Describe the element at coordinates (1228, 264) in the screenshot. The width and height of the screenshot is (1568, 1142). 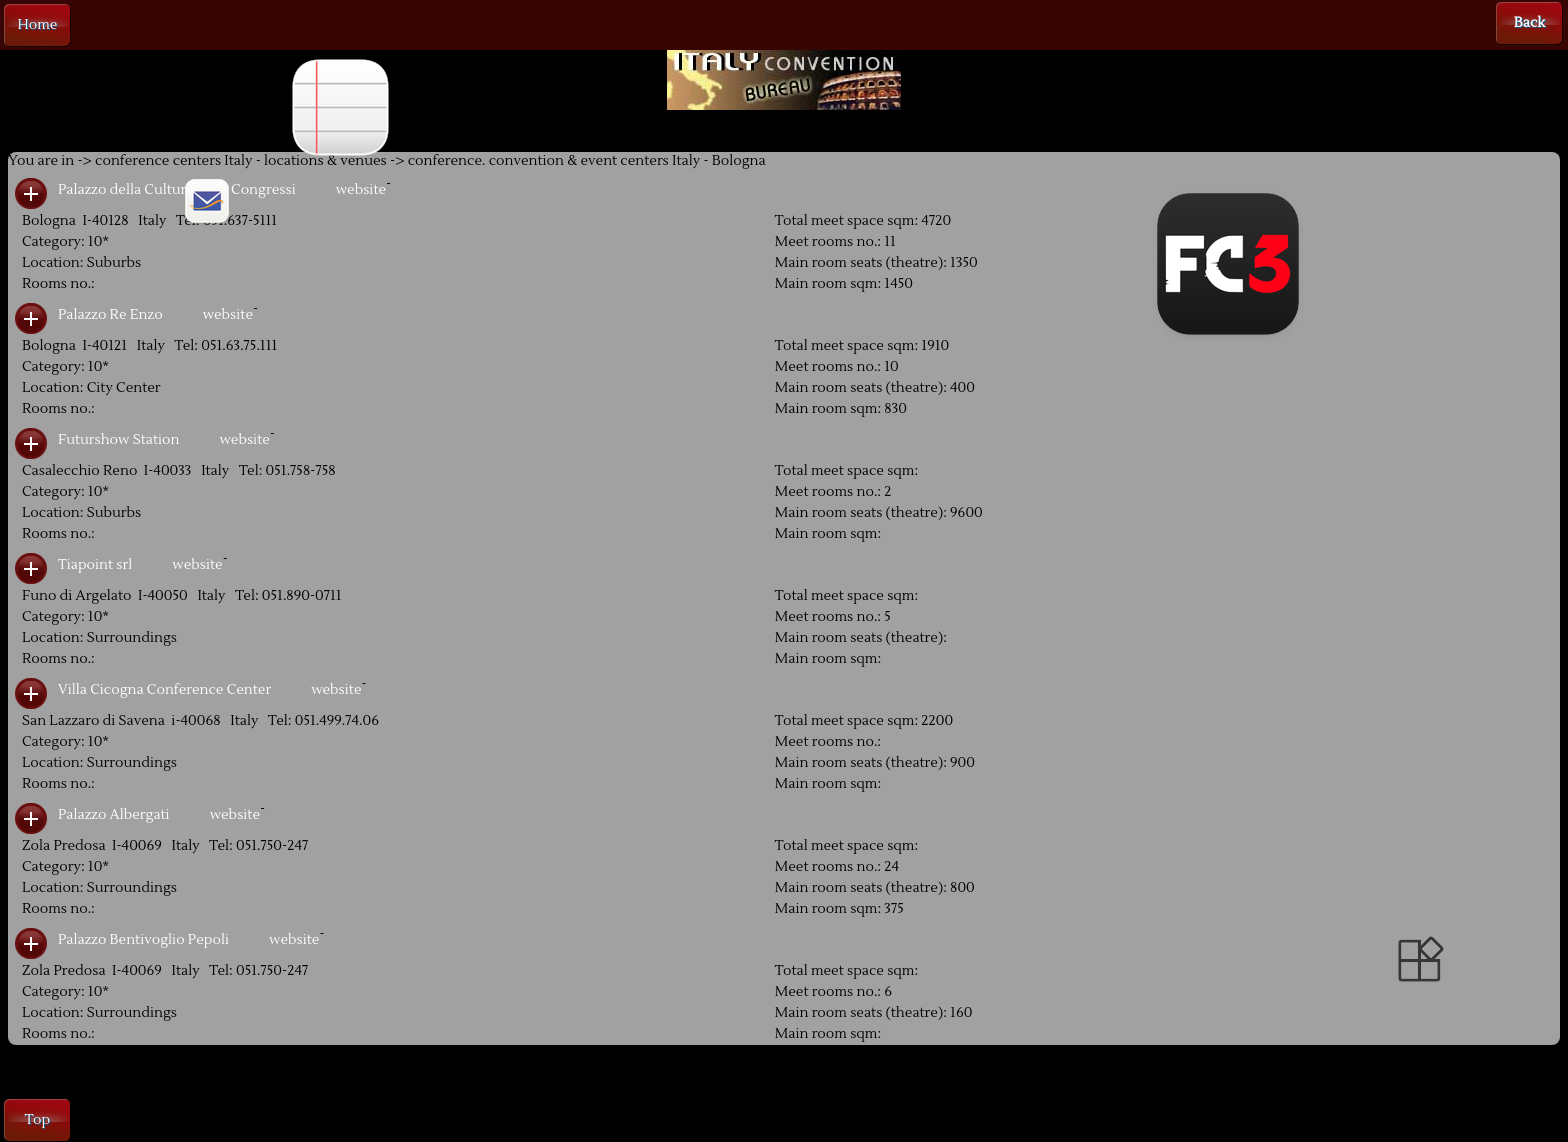
I see `launch far cry 3 game` at that location.